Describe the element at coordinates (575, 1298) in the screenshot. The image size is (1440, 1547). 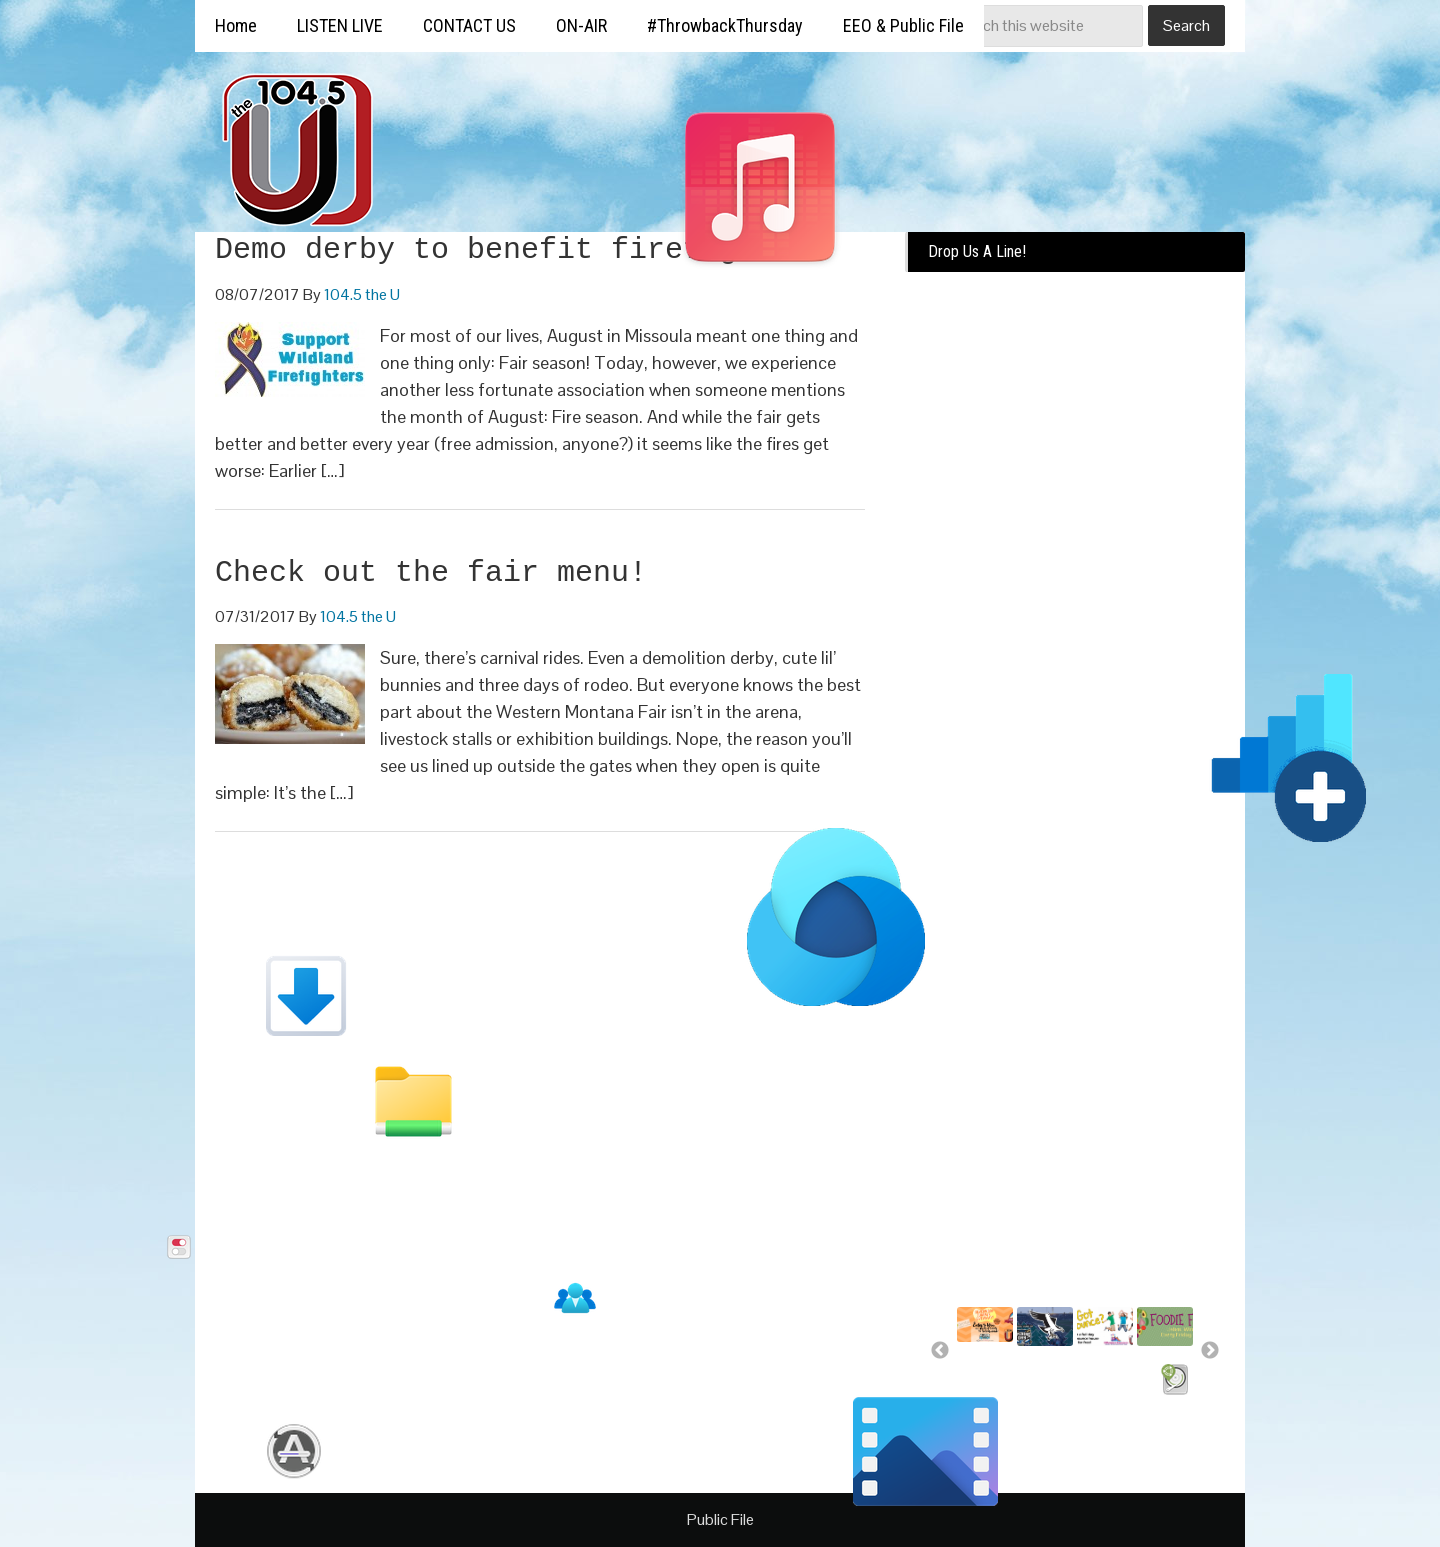
I see `open the community app` at that location.